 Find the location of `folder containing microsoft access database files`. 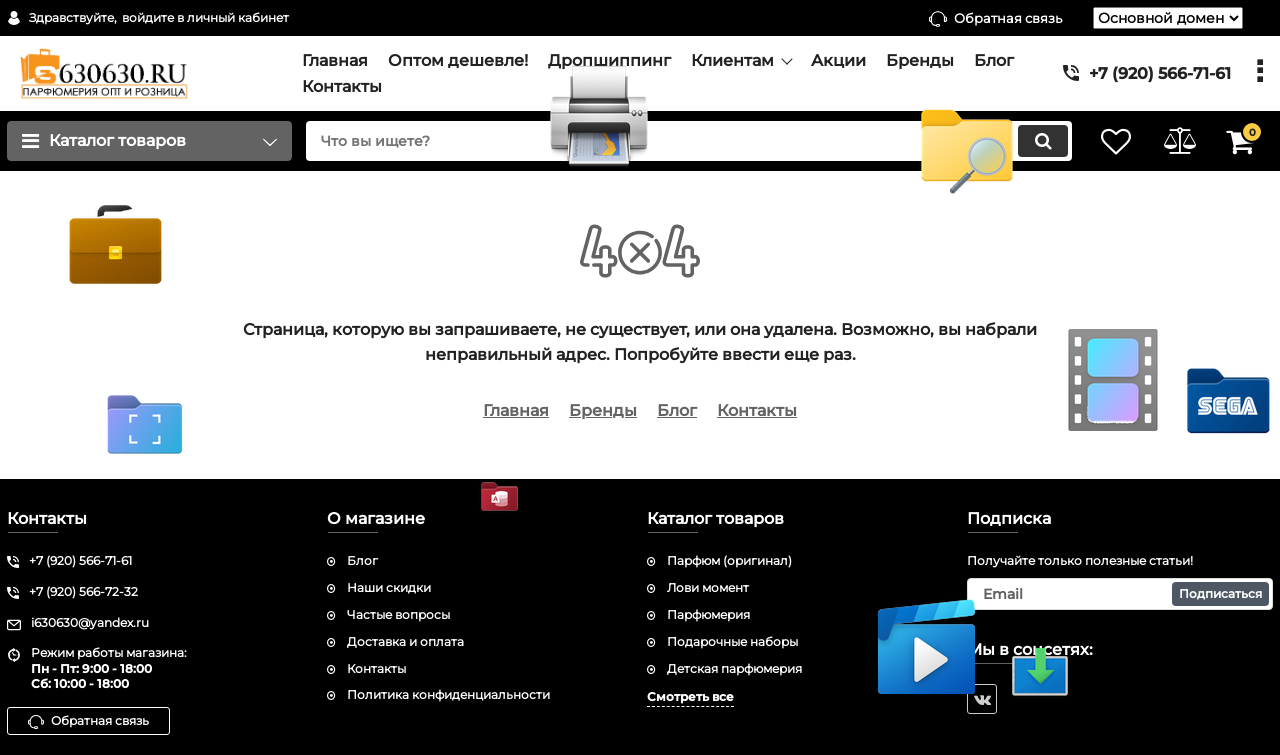

folder containing microsoft access database files is located at coordinates (499, 497).